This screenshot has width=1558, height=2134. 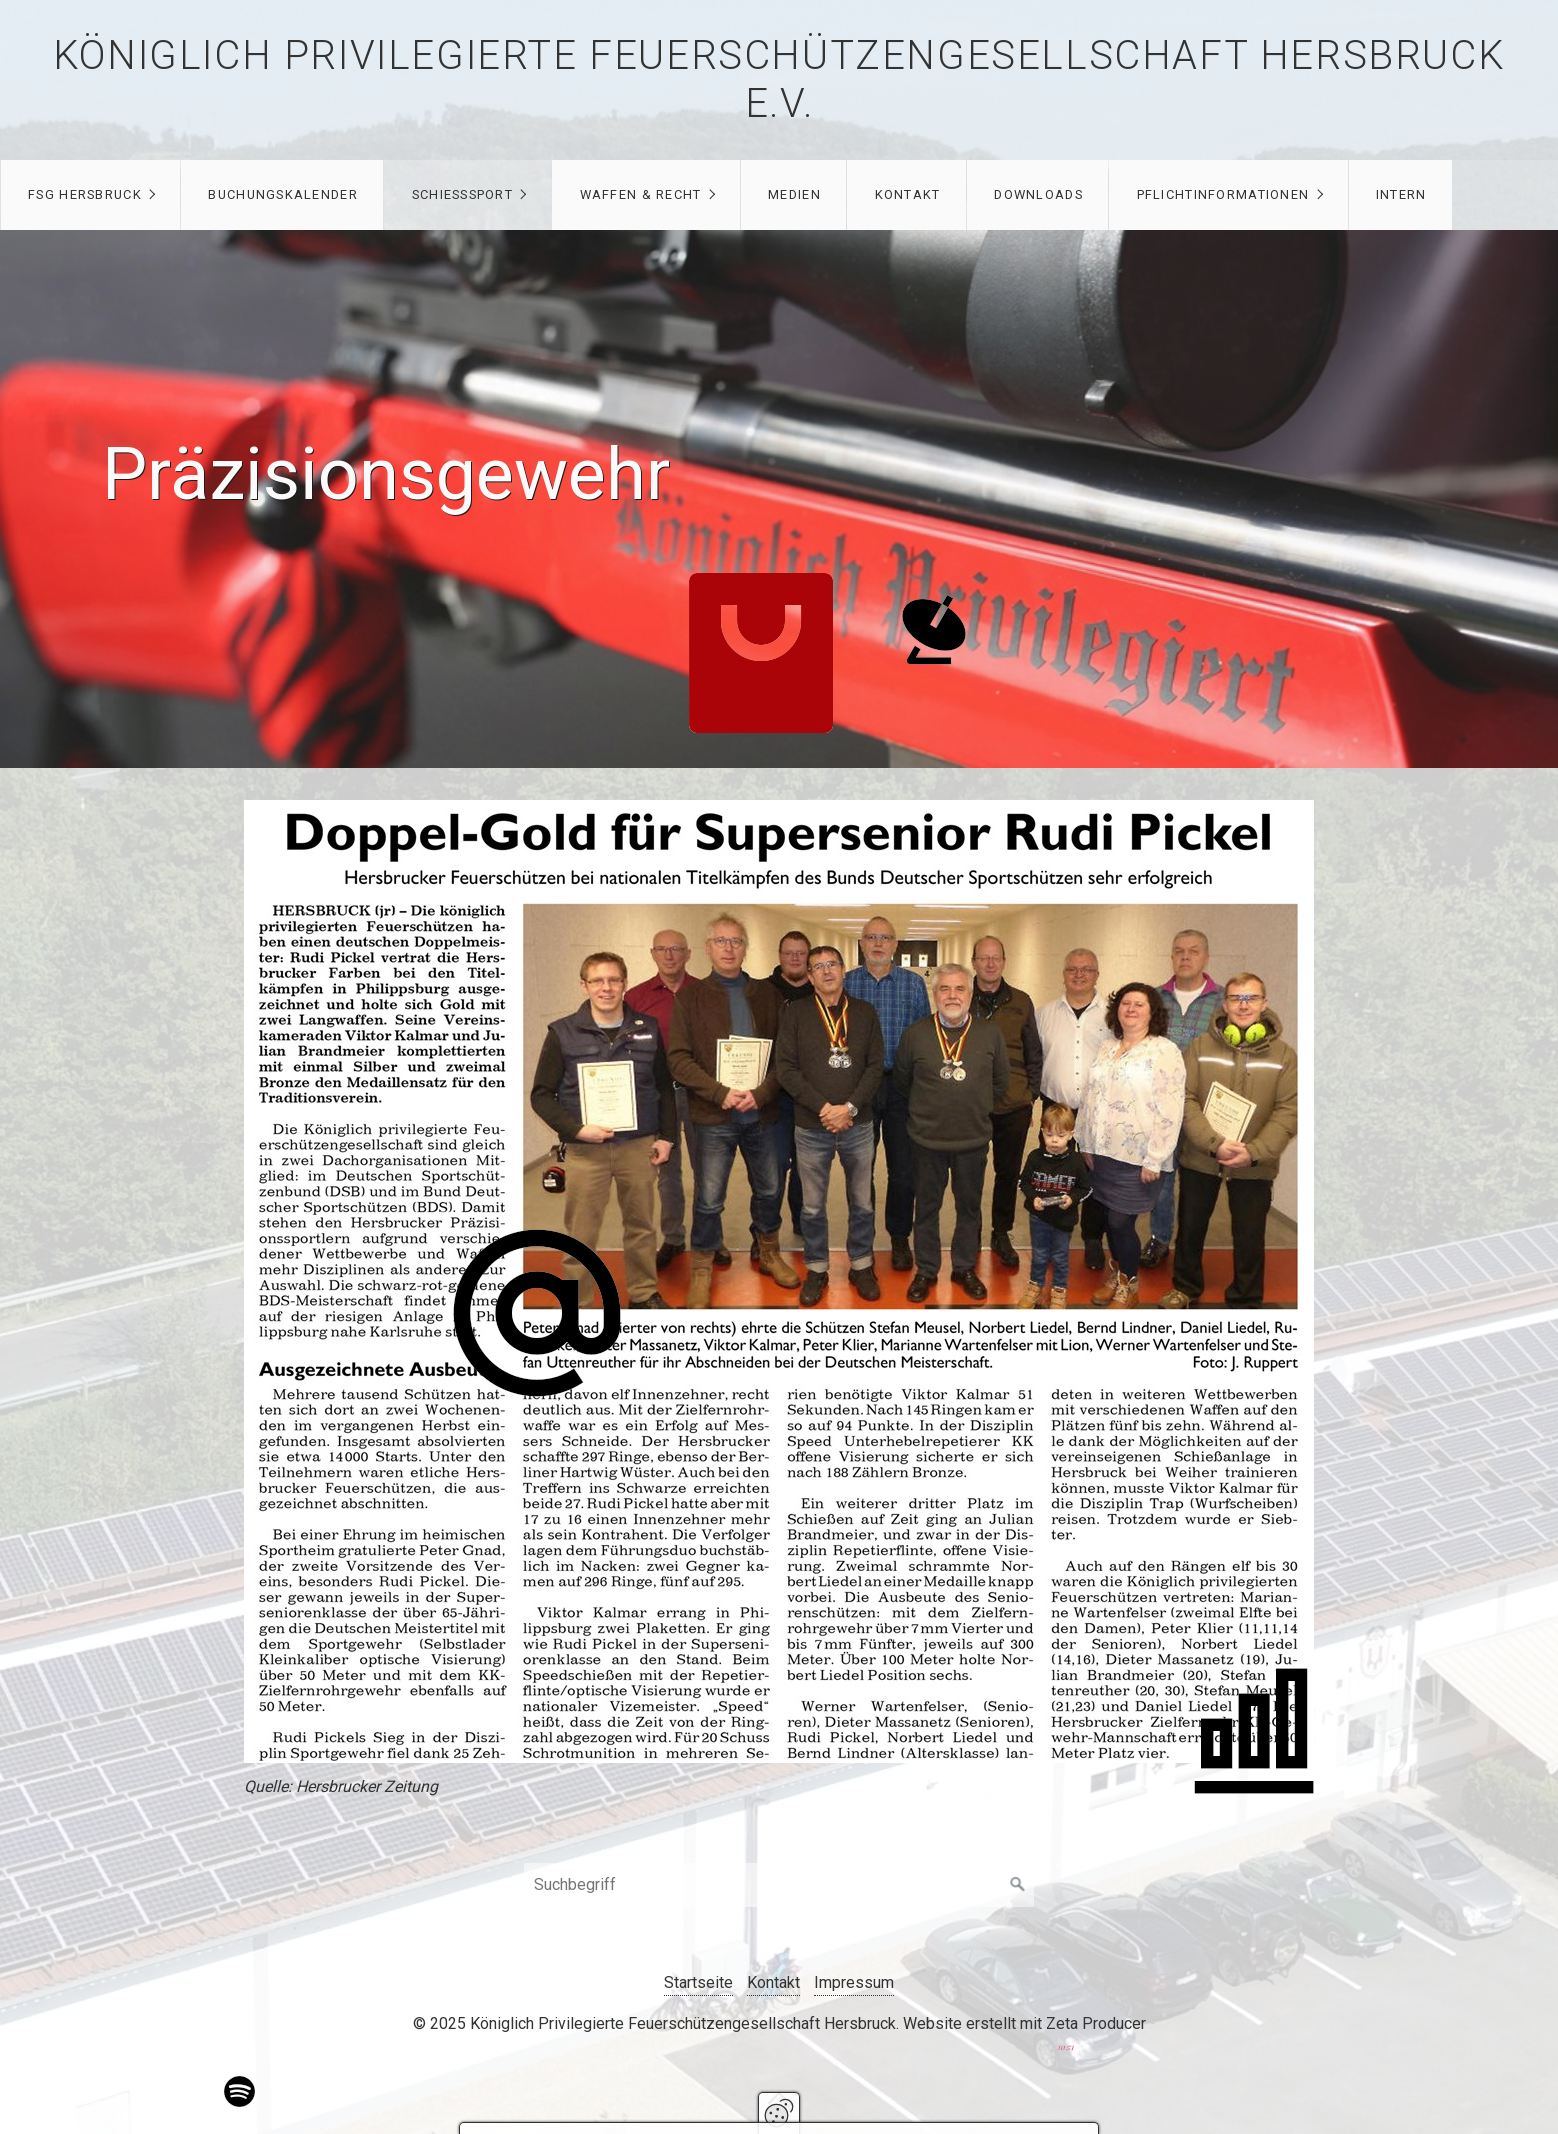 I want to click on access radar or scanning features, so click(x=934, y=630).